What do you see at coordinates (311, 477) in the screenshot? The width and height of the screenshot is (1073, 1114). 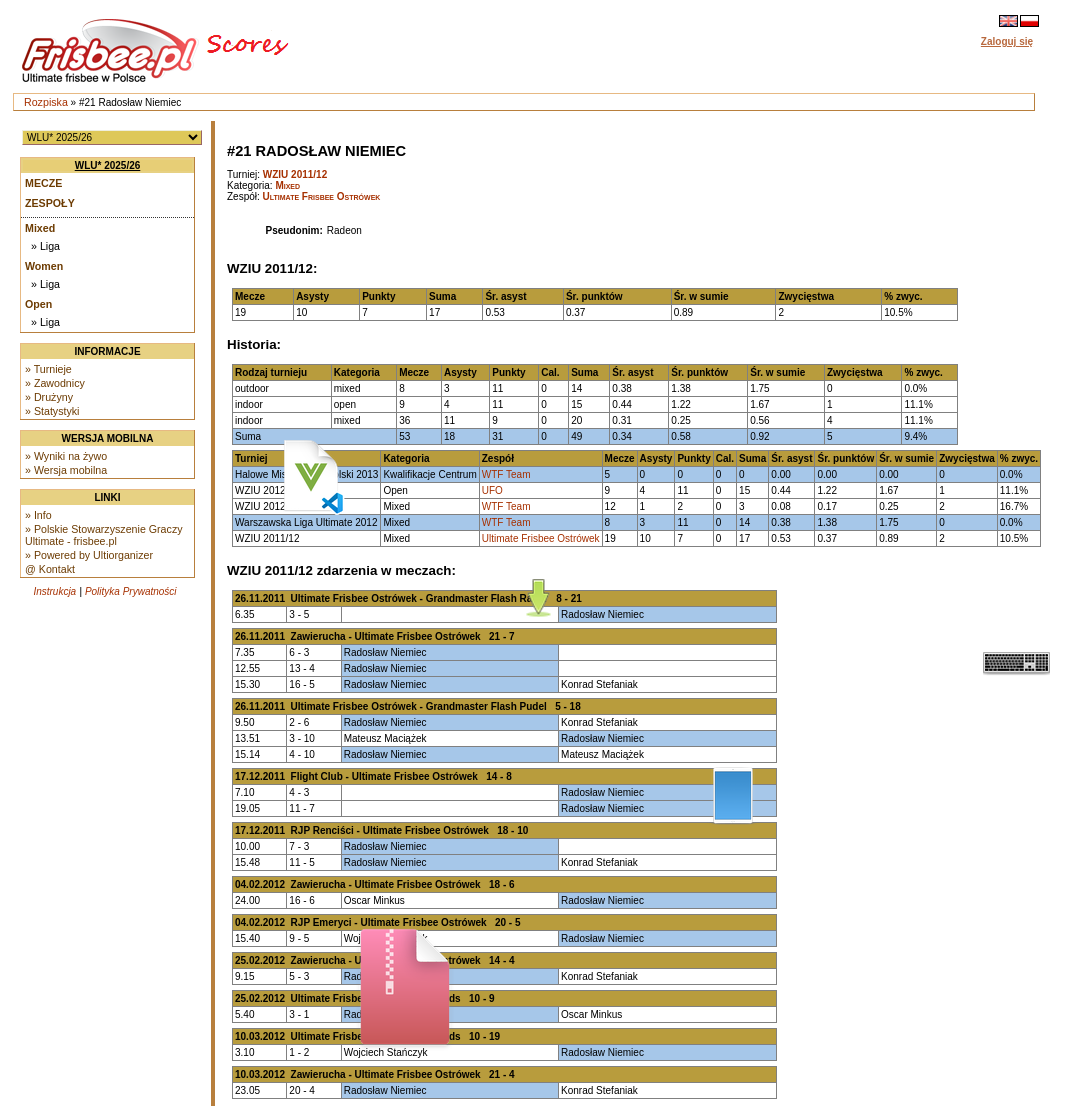 I see `open a Vue.js file in Visual Studio Code` at bounding box center [311, 477].